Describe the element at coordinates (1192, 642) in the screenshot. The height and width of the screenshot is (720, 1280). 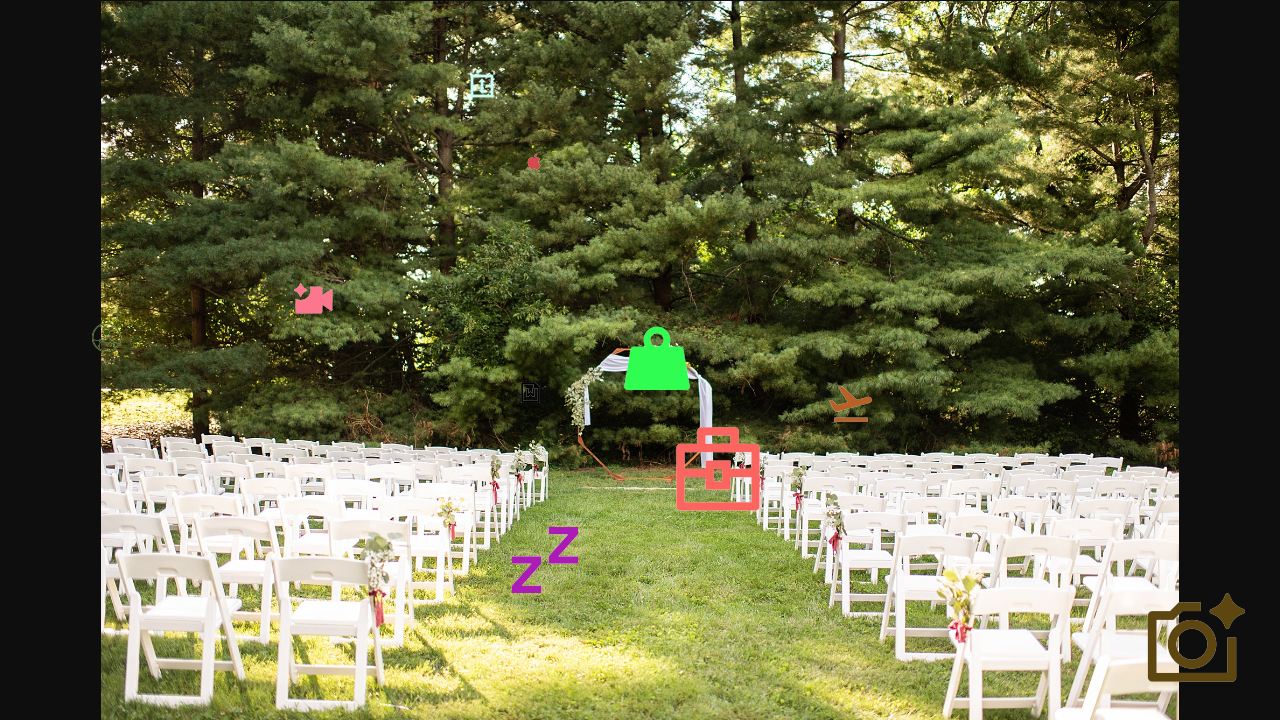
I see `activate AI-powered camera features` at that location.